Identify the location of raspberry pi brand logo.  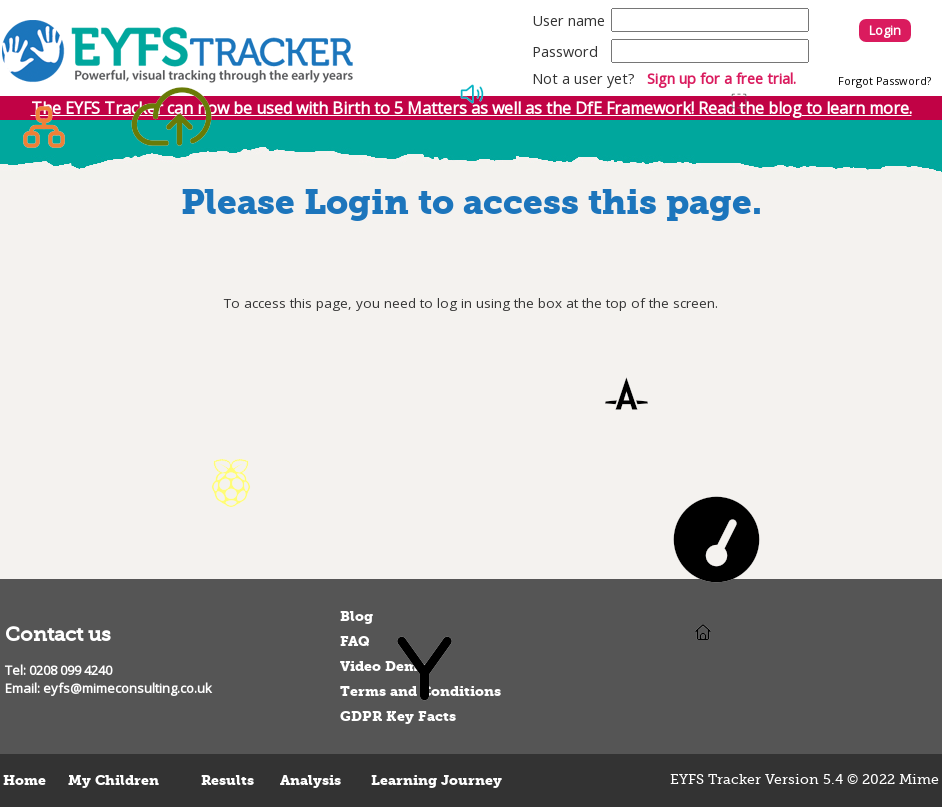
(231, 483).